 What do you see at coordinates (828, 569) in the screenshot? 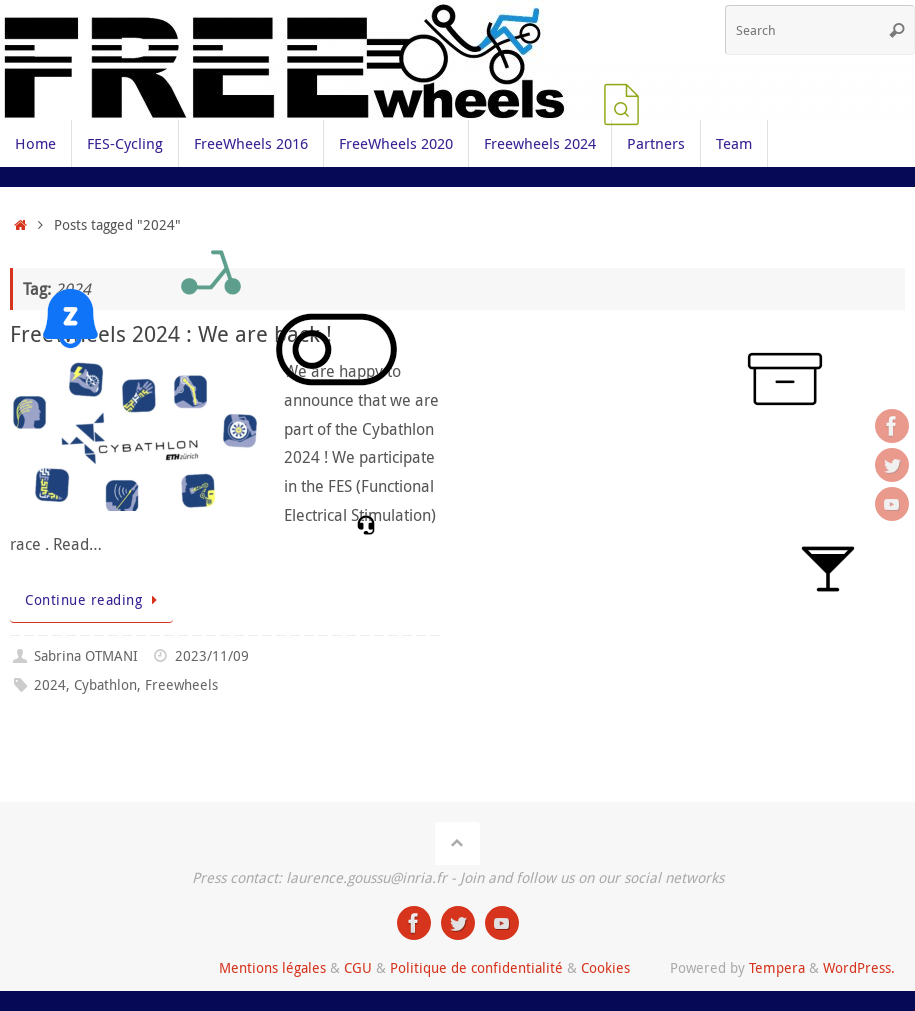
I see `access bar or cocktail menu` at bounding box center [828, 569].